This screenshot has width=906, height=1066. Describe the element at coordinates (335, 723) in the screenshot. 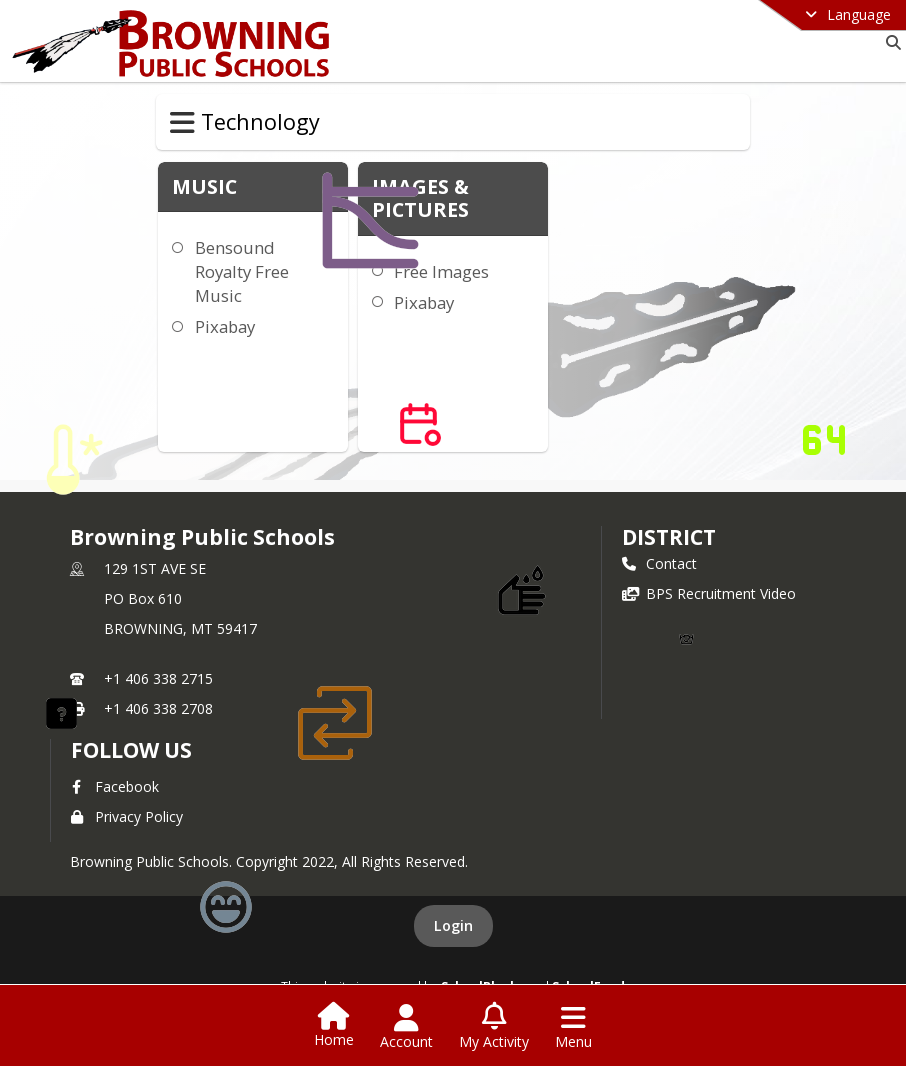

I see `swap or exchange items` at that location.